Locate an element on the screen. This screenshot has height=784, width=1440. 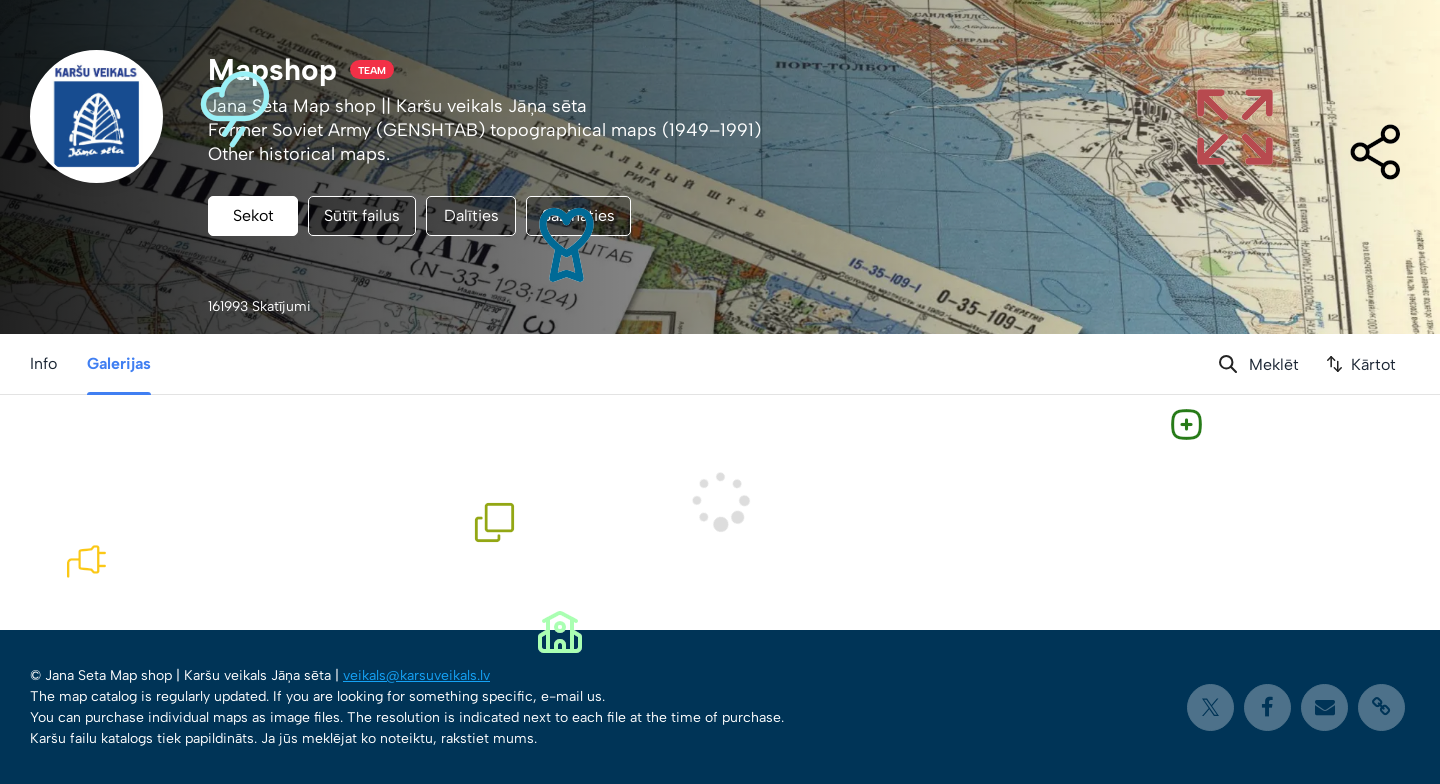
access education or school-related features is located at coordinates (560, 633).